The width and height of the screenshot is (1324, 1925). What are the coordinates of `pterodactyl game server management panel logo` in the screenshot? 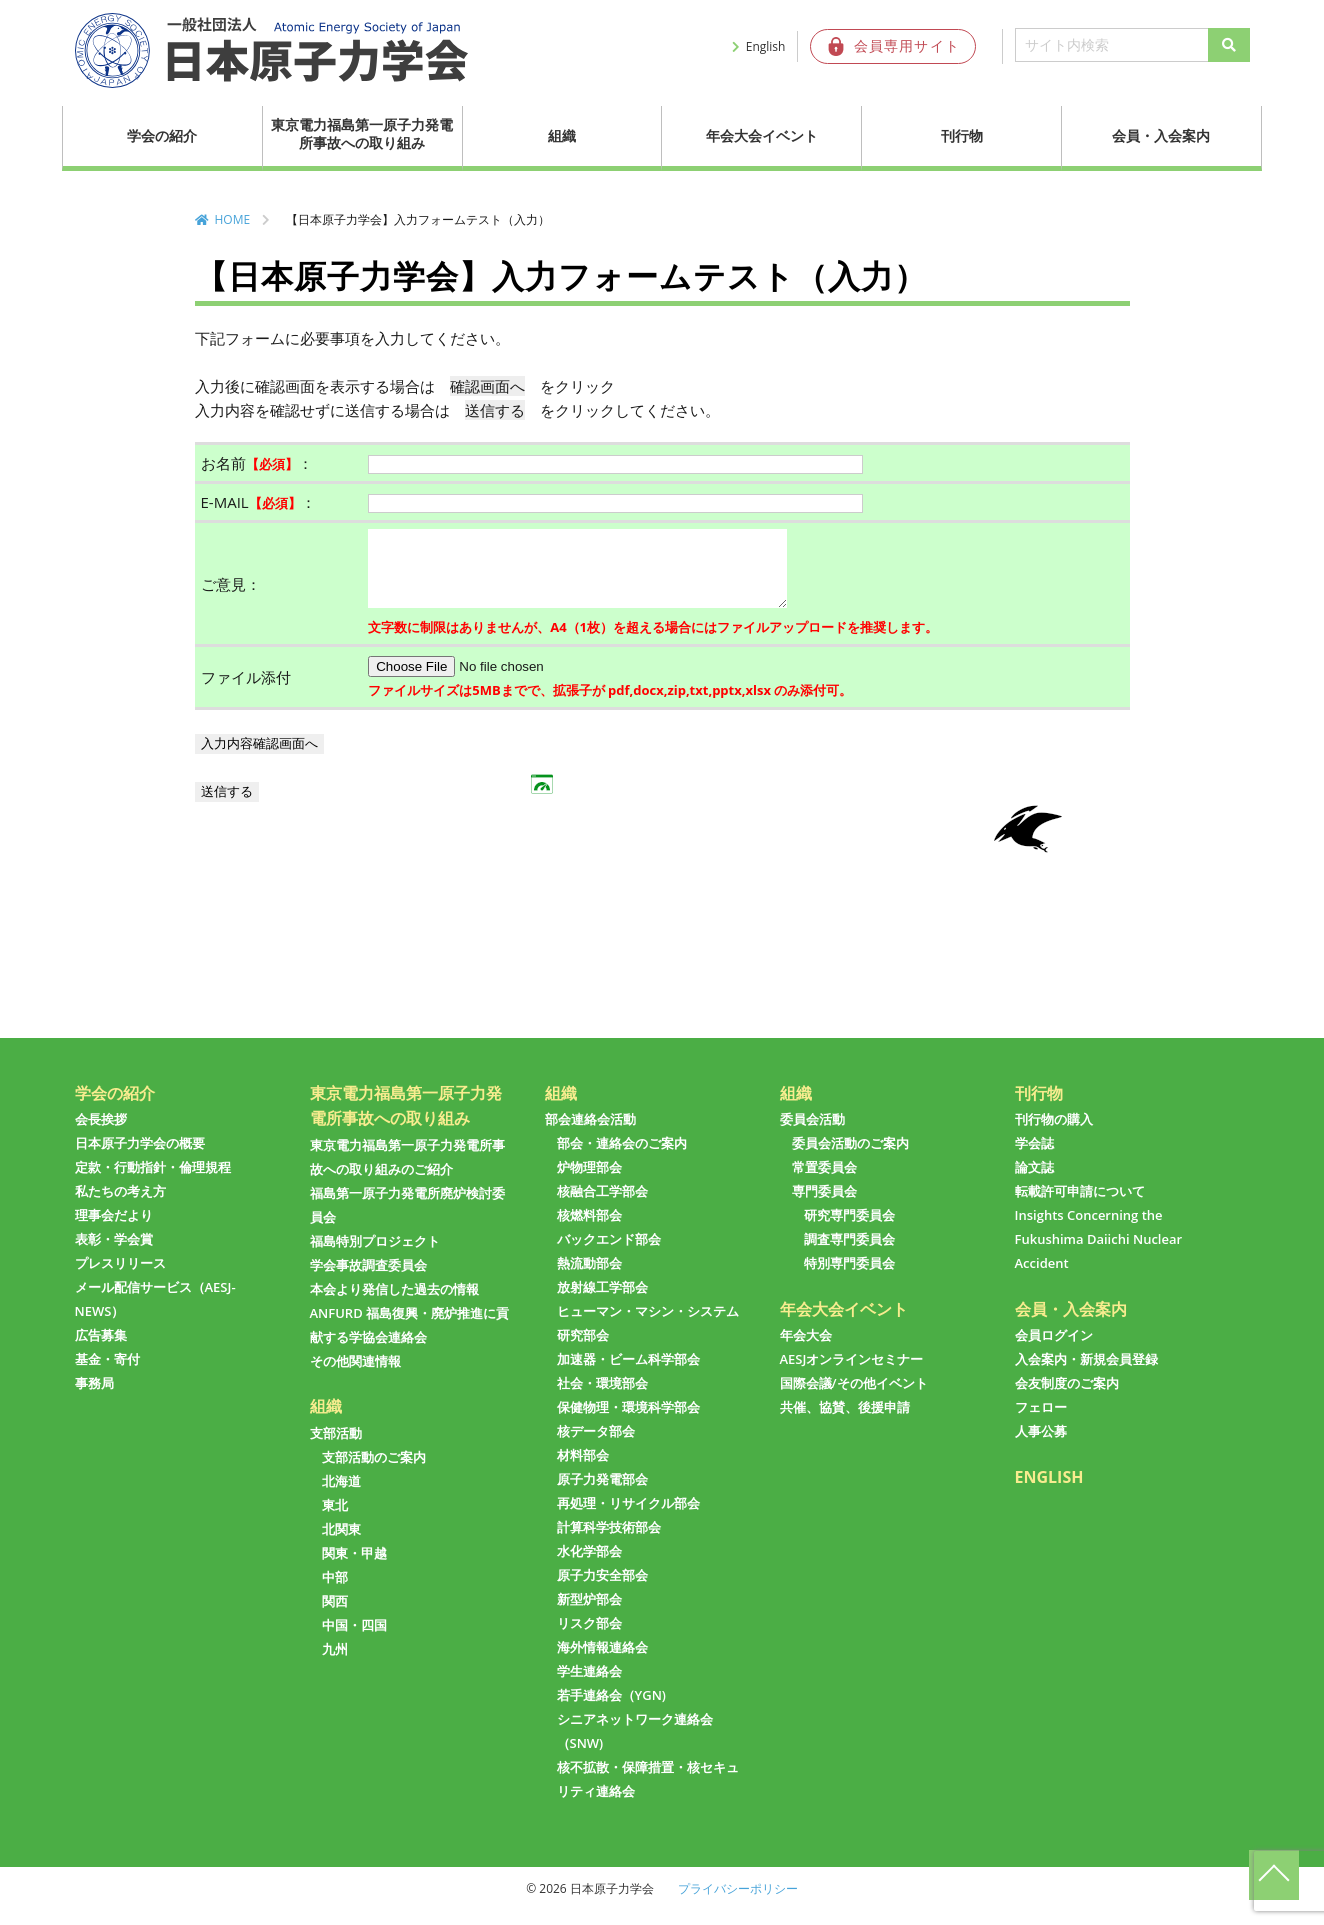 It's located at (1028, 829).